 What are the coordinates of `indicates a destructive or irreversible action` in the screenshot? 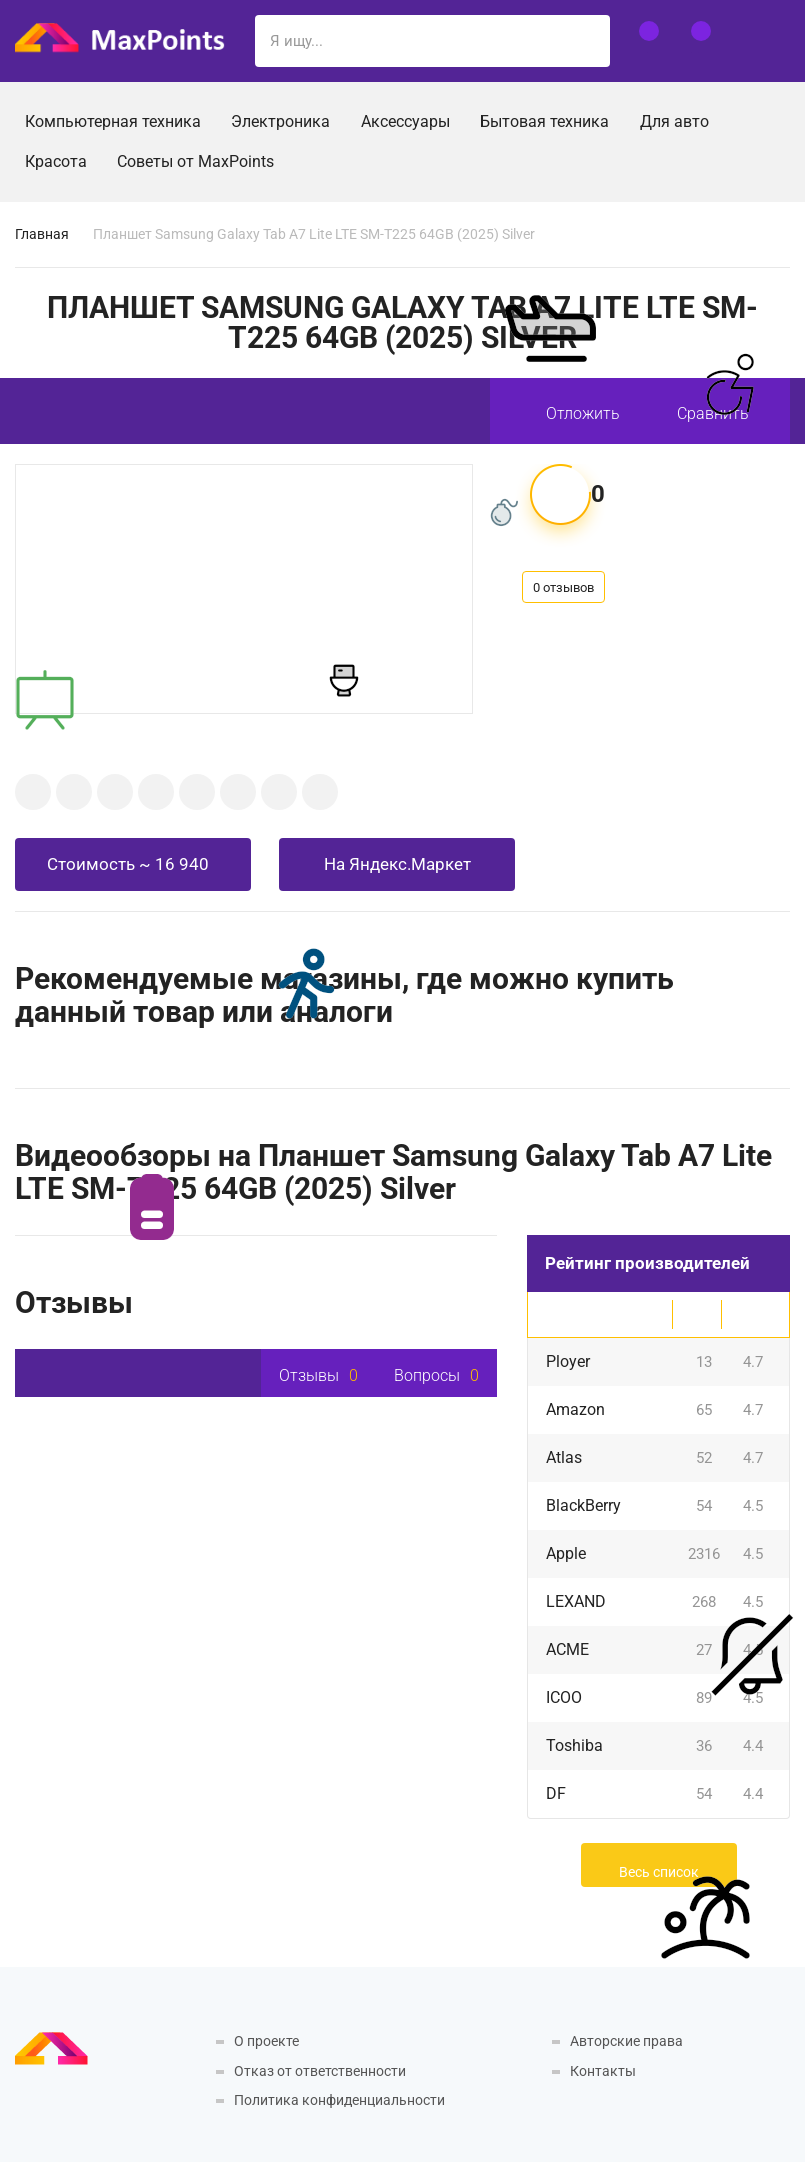 It's located at (503, 512).